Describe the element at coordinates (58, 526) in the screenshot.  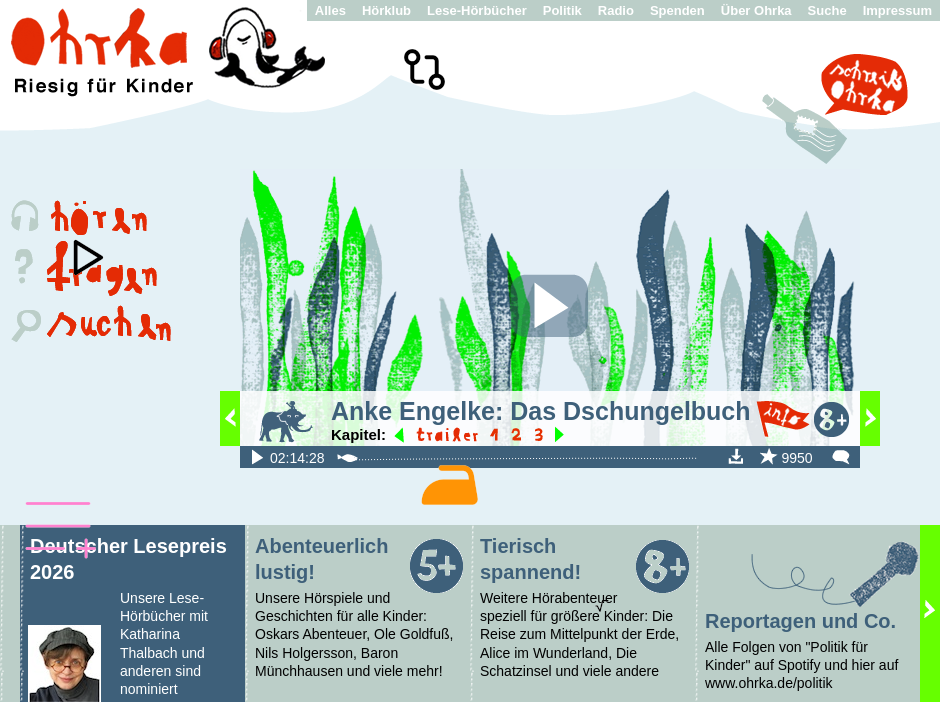
I see `add a new item to the list` at that location.